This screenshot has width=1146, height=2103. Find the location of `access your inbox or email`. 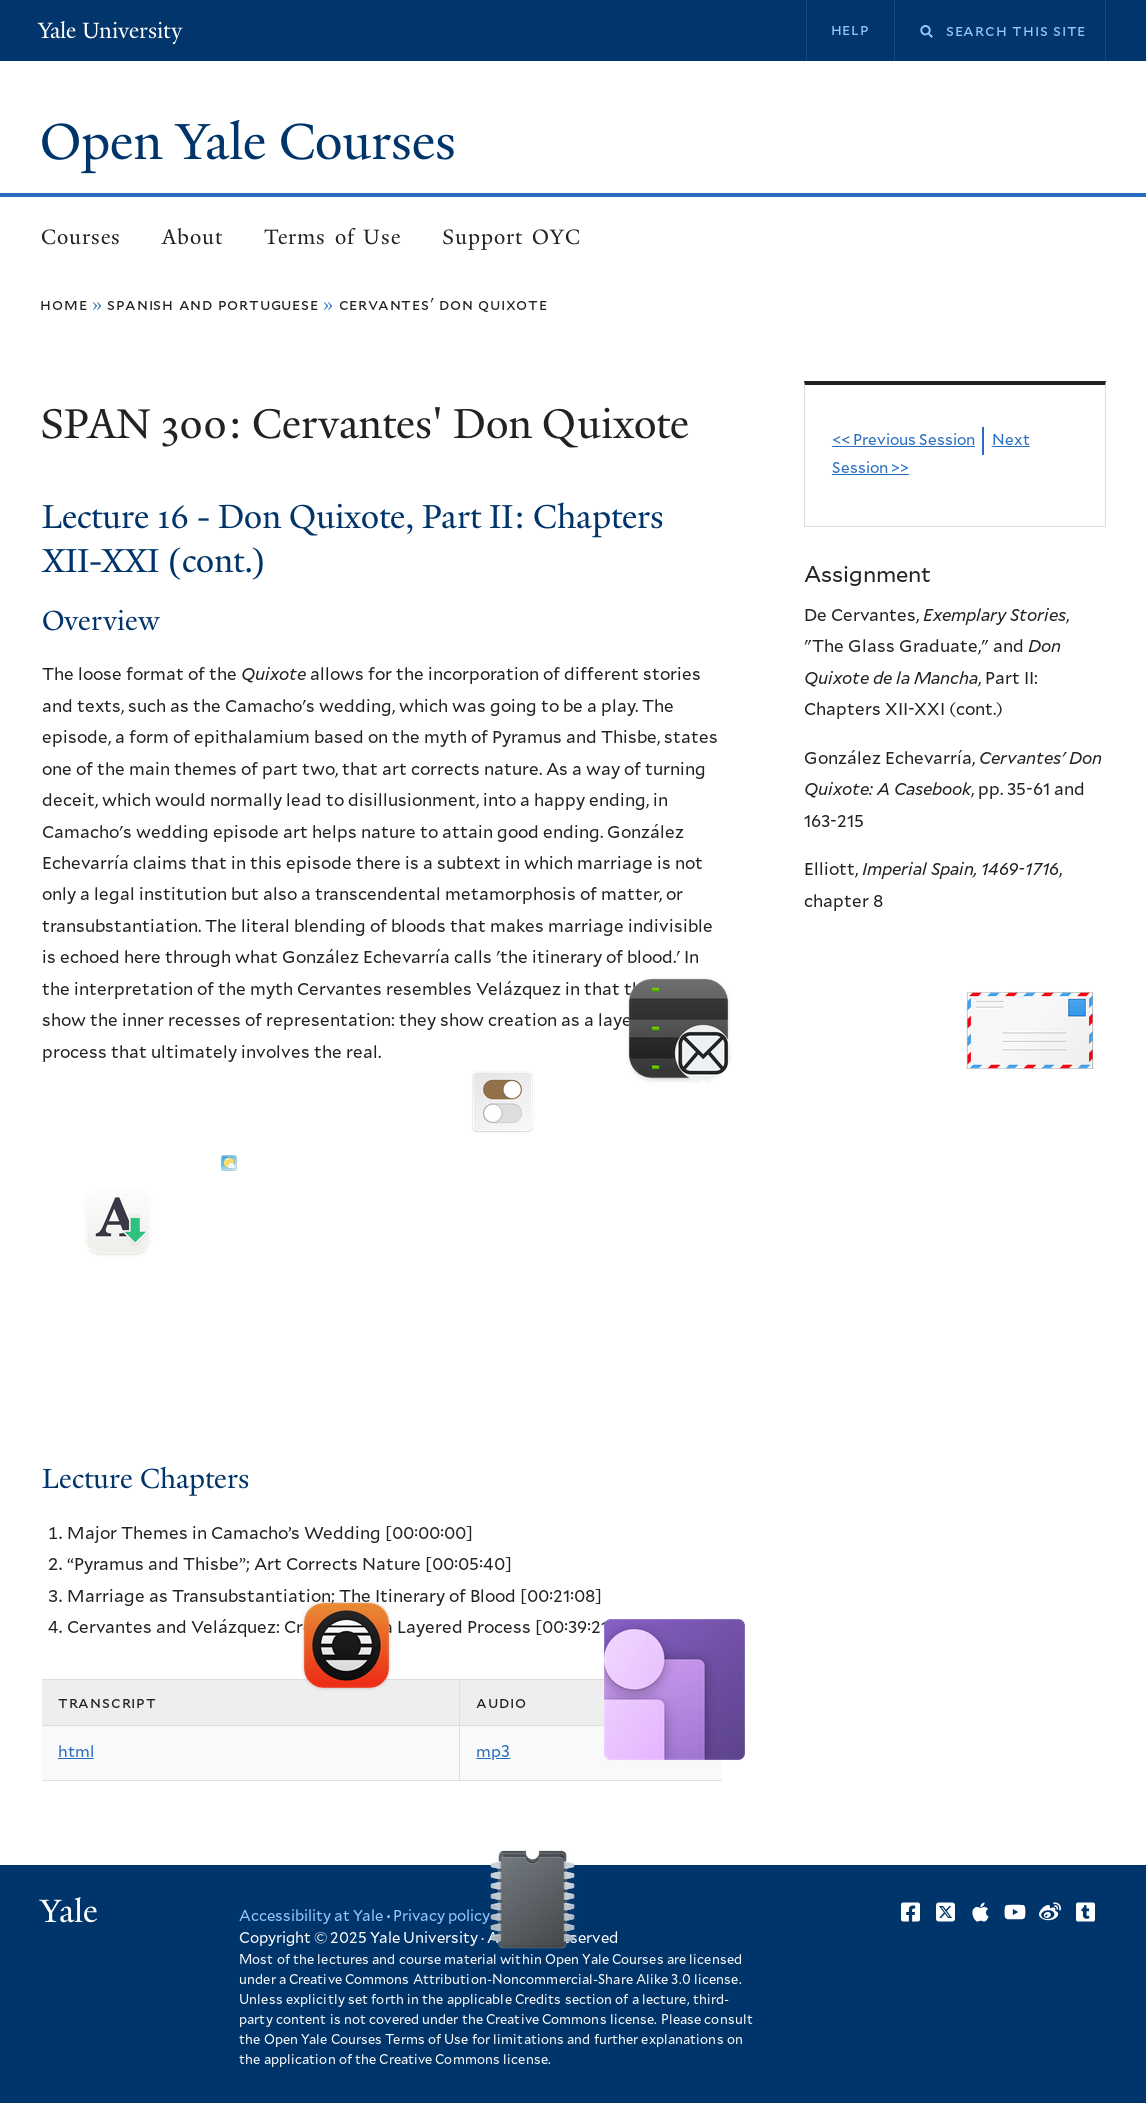

access your inbox or email is located at coordinates (1030, 1031).